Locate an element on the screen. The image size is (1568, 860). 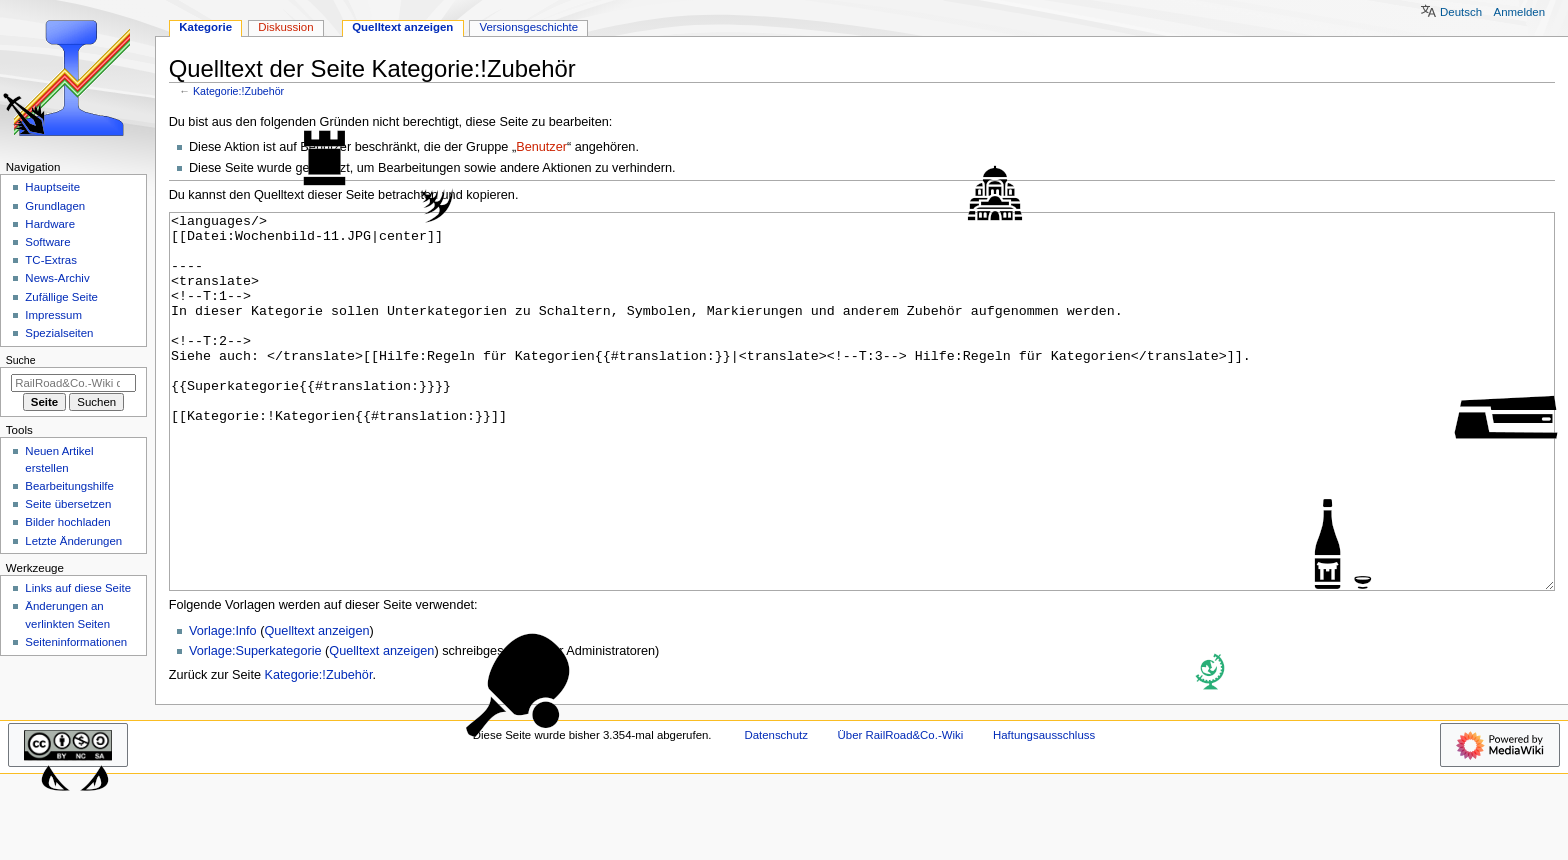
indicates an enemy or hostile character is located at coordinates (75, 778).